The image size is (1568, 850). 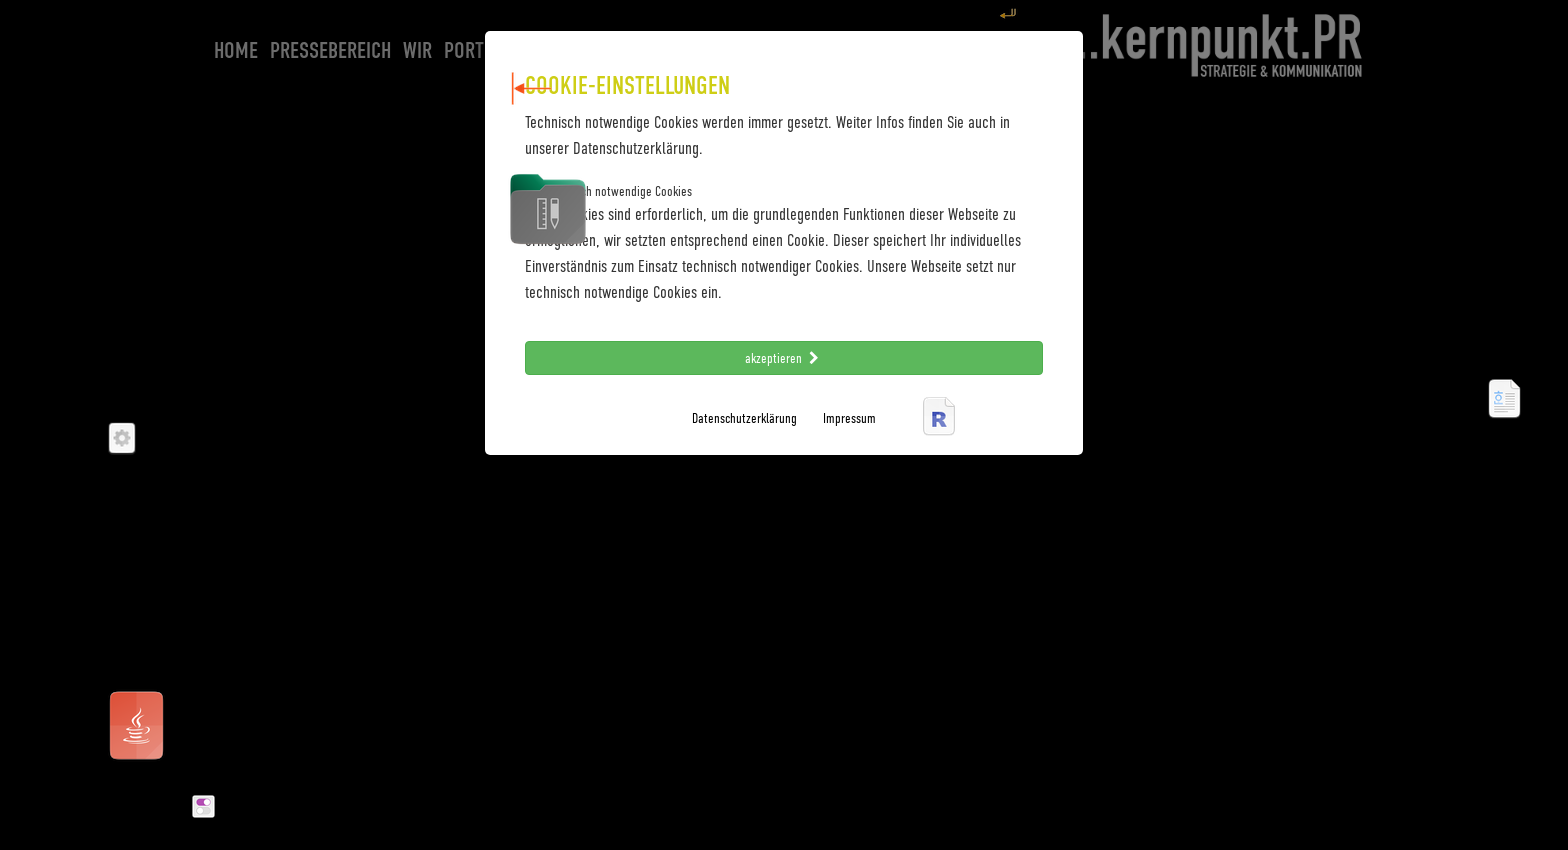 What do you see at coordinates (1007, 13) in the screenshot?
I see `reply to all recipients of an email` at bounding box center [1007, 13].